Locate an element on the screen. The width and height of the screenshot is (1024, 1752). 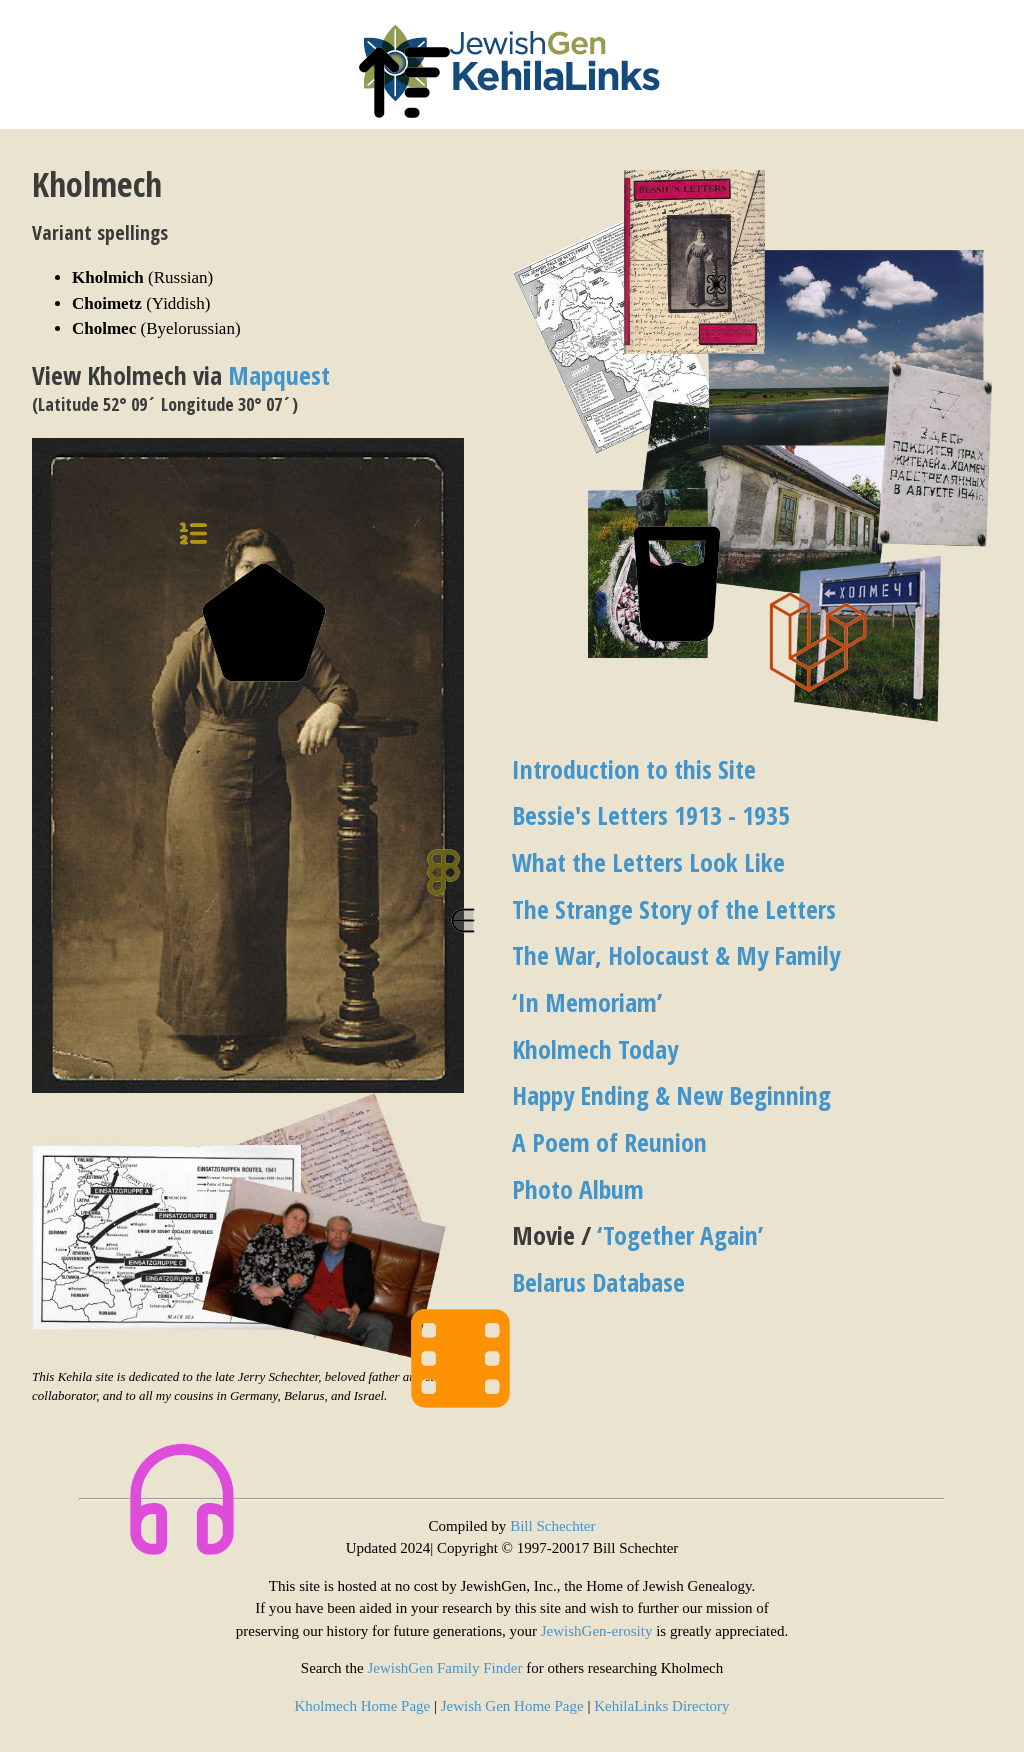
indicates a pentagon-shaped category or tag is located at coordinates (264, 624).